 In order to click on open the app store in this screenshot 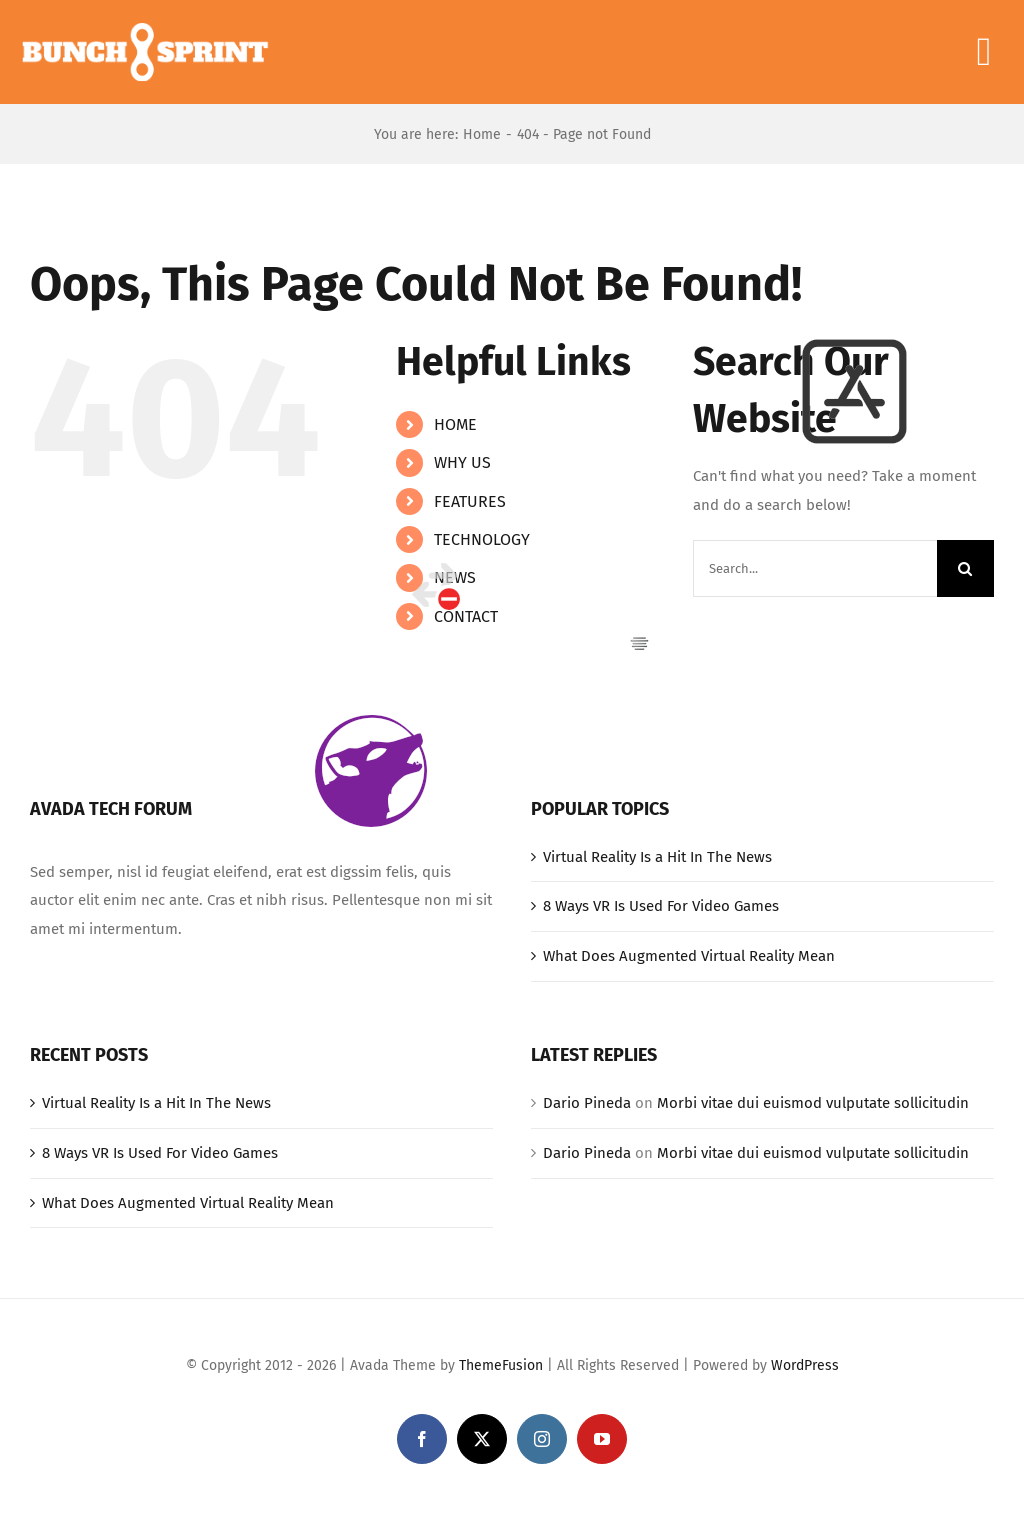, I will do `click(854, 391)`.